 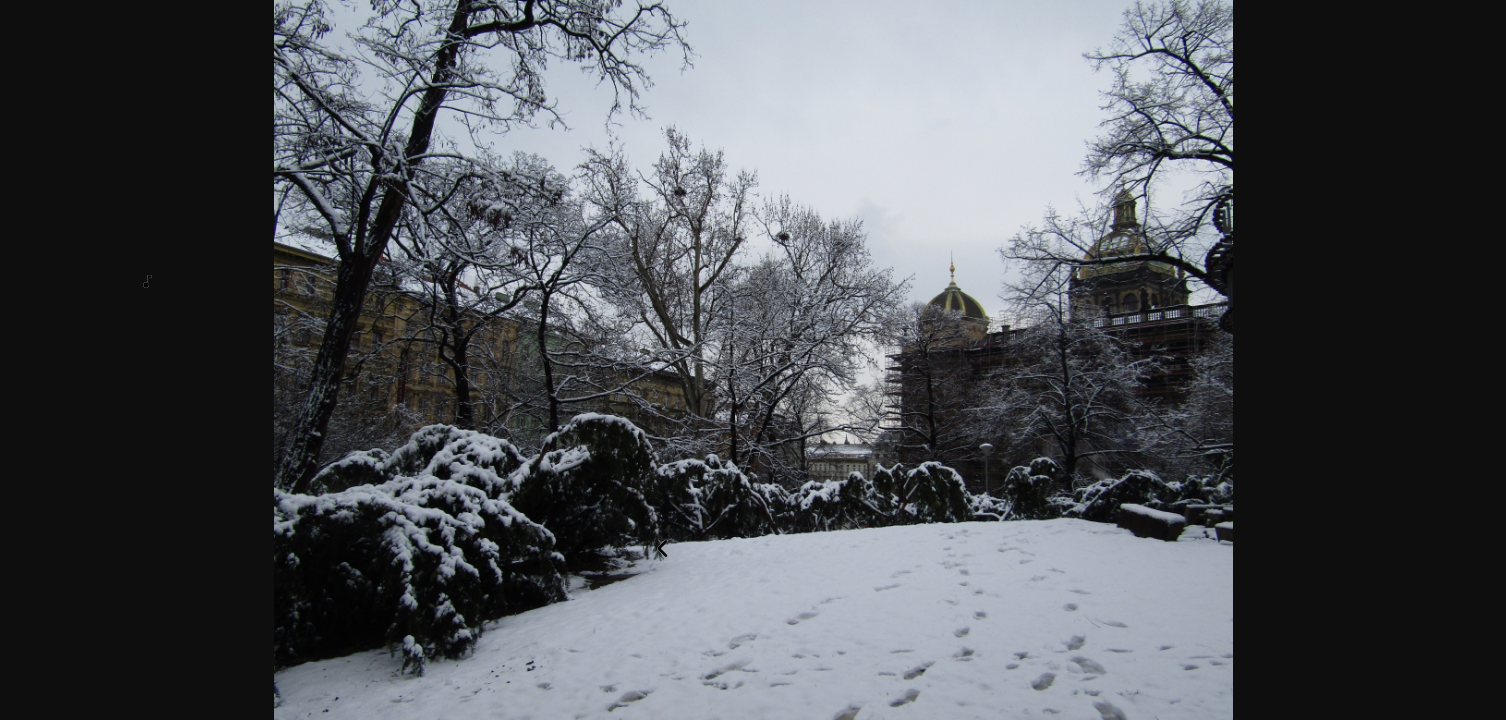 What do you see at coordinates (147, 281) in the screenshot?
I see `access music or audio player` at bounding box center [147, 281].